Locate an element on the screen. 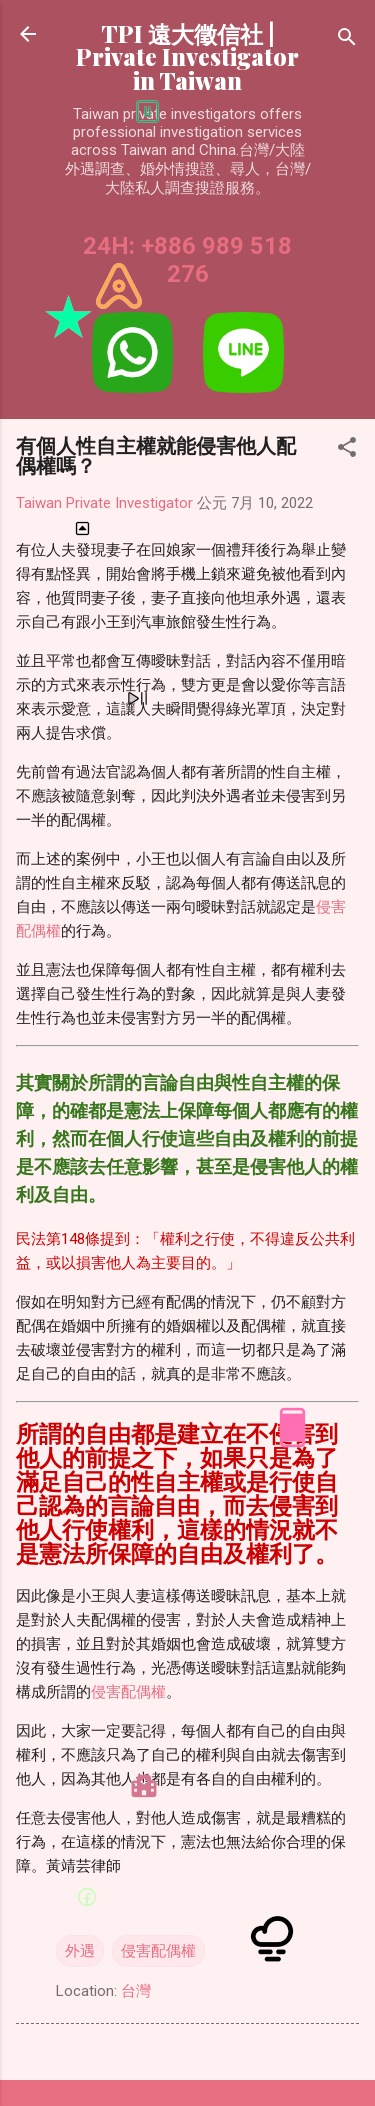  toggle between play and pause for media playback is located at coordinates (137, 698).